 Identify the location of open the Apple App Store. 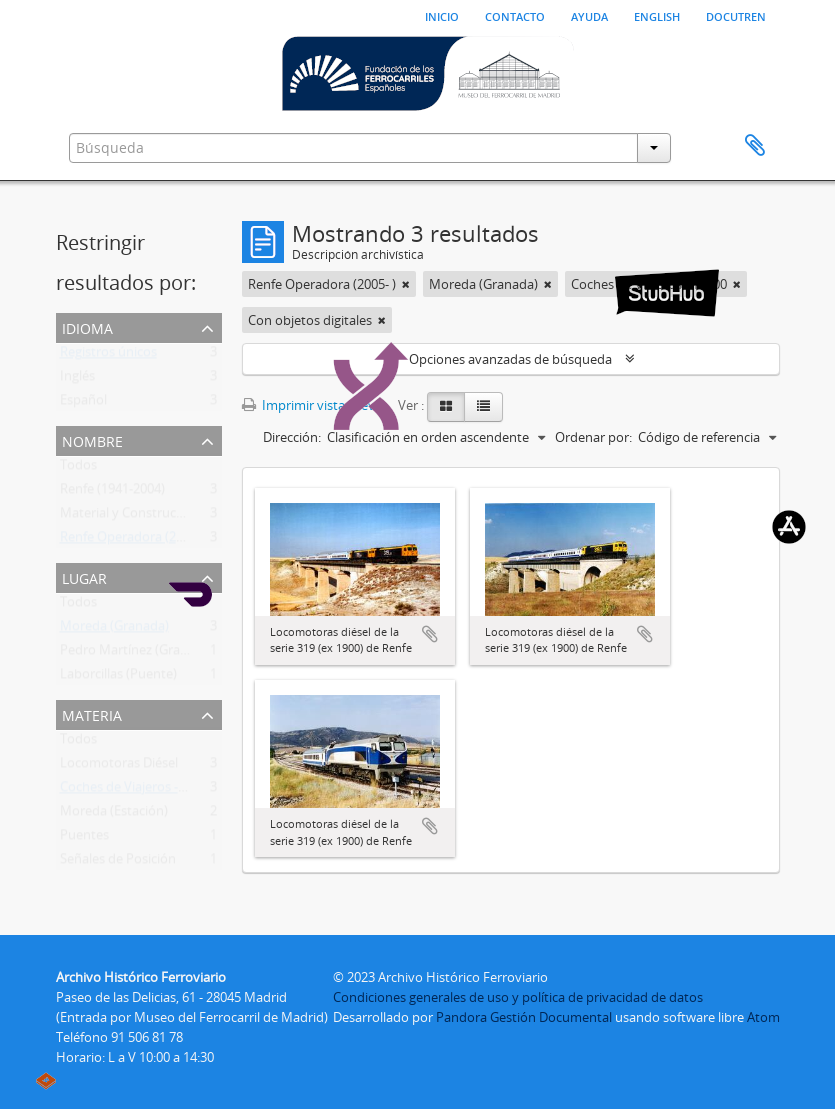
(789, 527).